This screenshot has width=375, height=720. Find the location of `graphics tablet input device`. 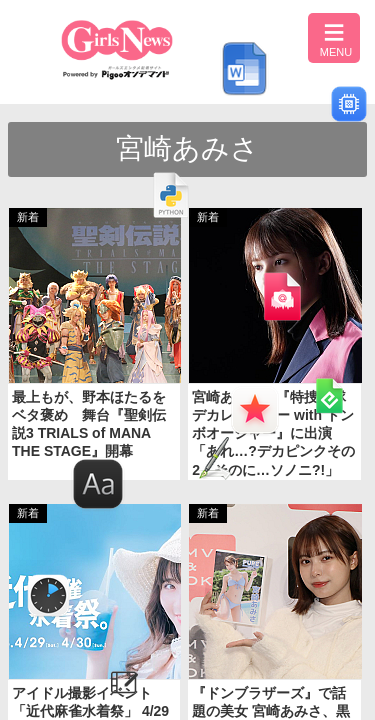

graphics tablet input device is located at coordinates (124, 681).